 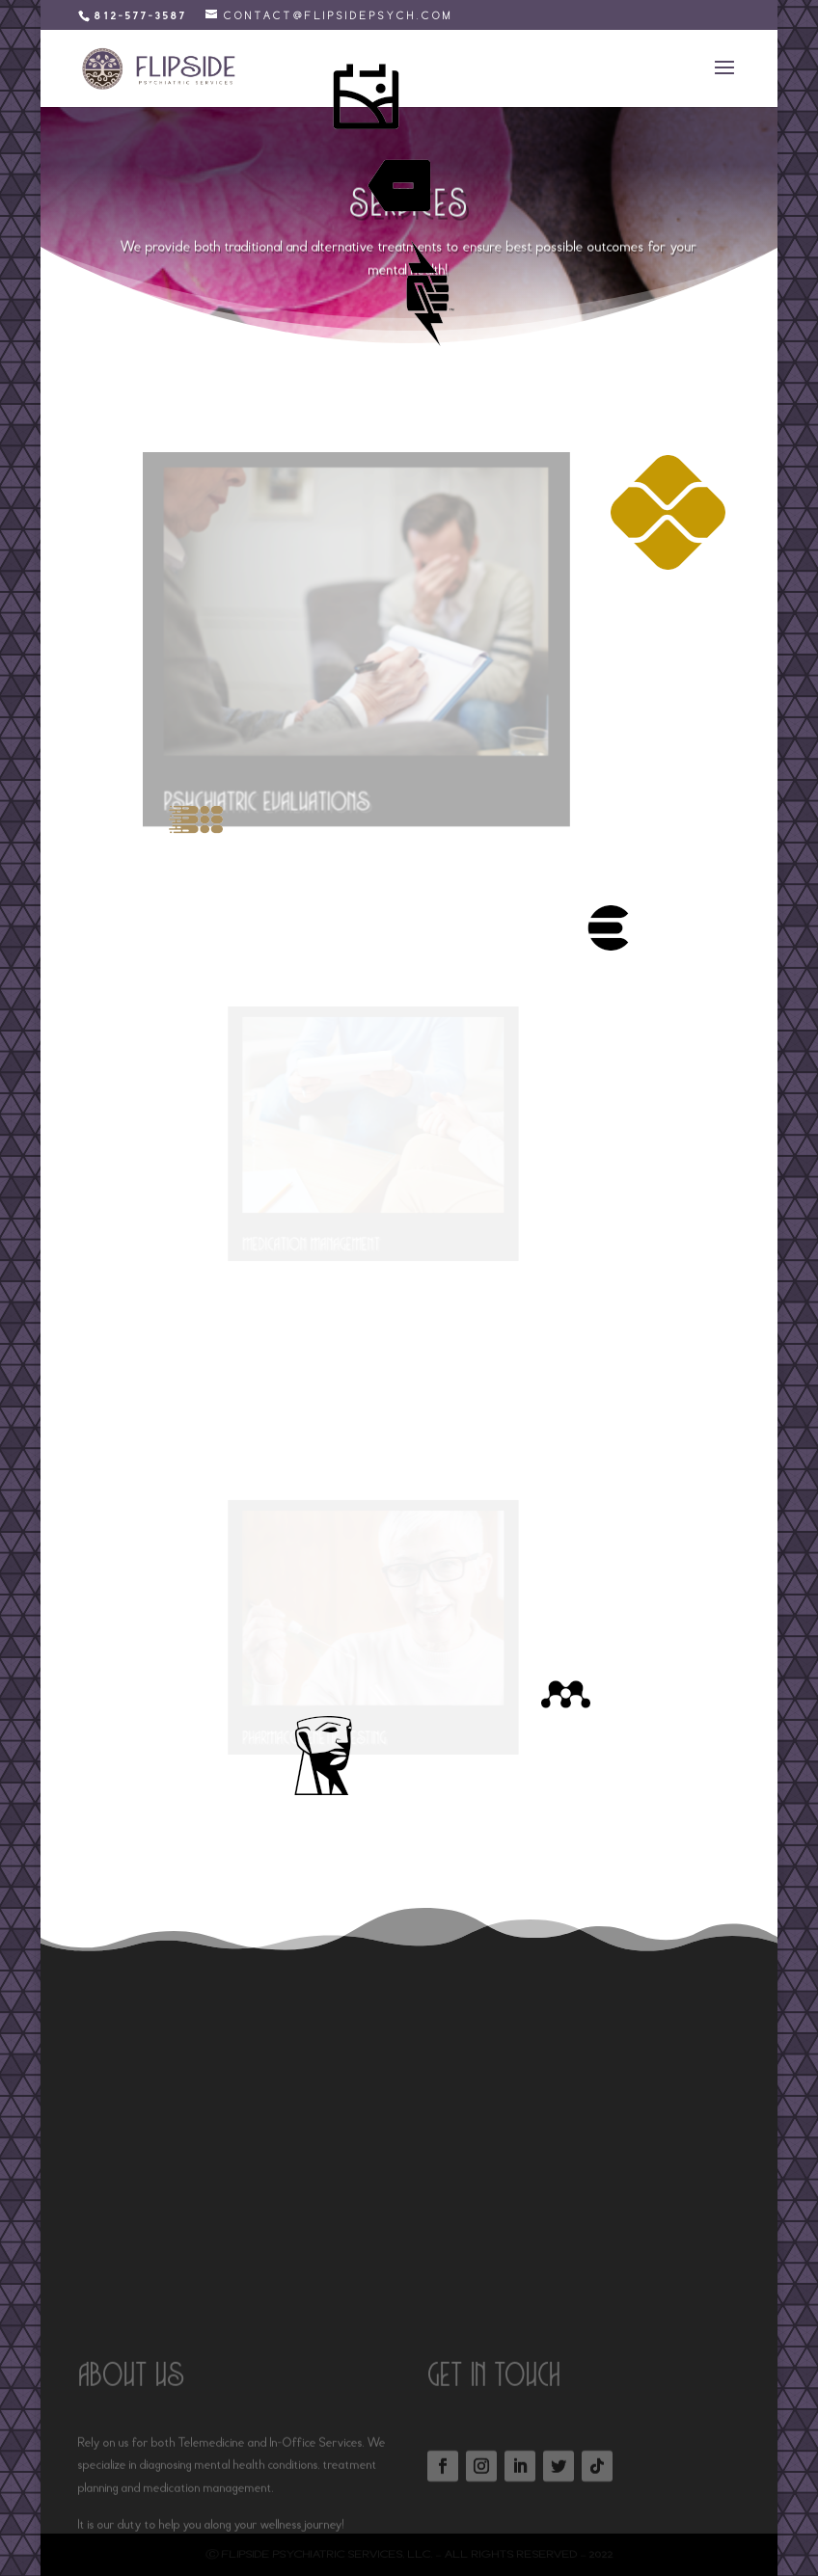 What do you see at coordinates (196, 819) in the screenshot?
I see `modin library logo` at bounding box center [196, 819].